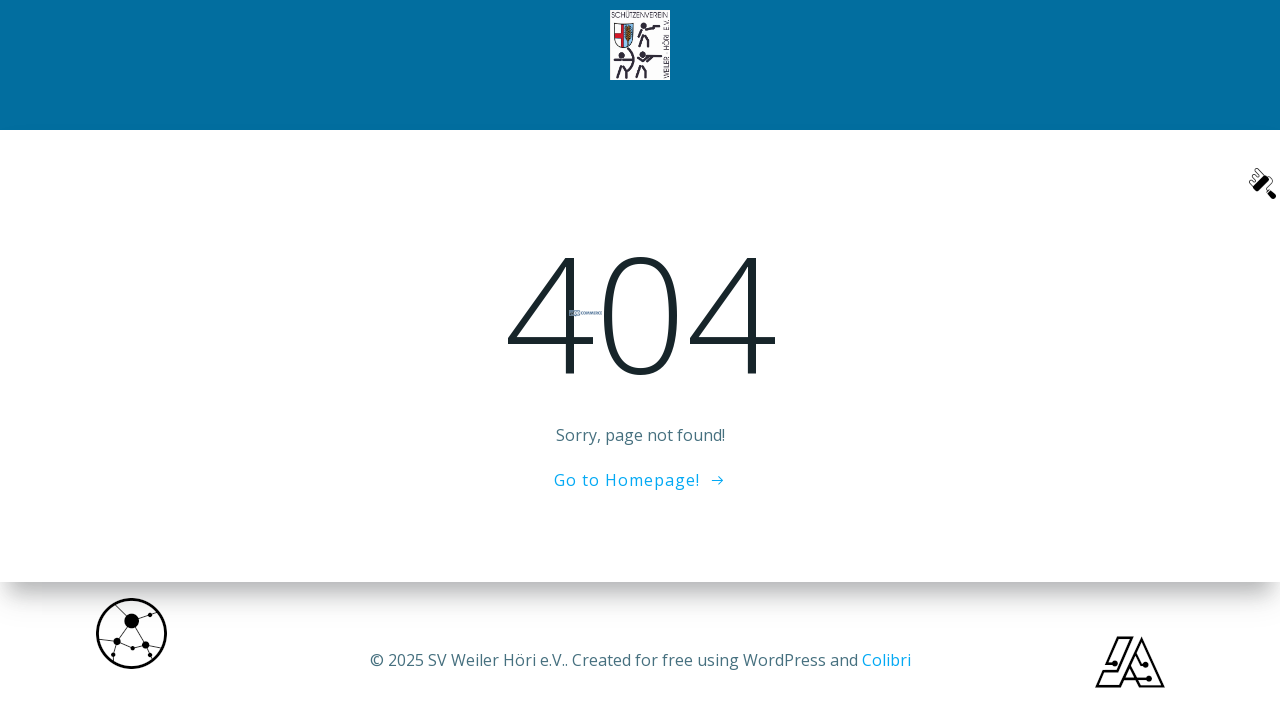 The height and width of the screenshot is (720, 1280). I want to click on aiohttp python library logo, so click(131, 633).